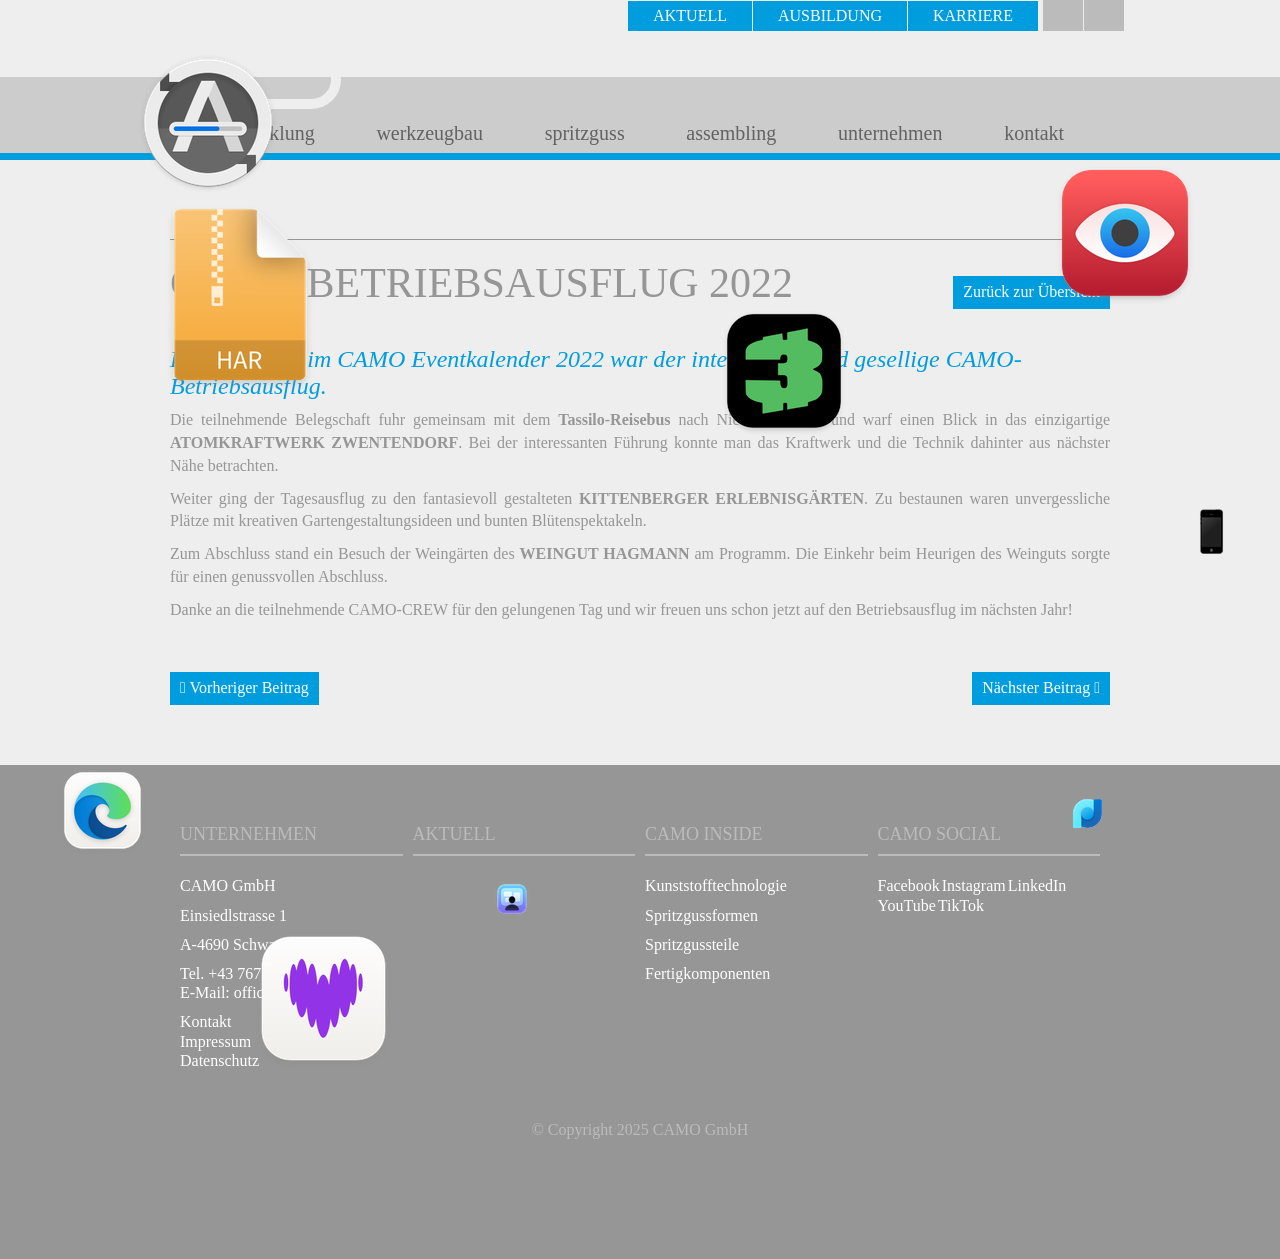  I want to click on open deezer music streaming app, so click(323, 998).